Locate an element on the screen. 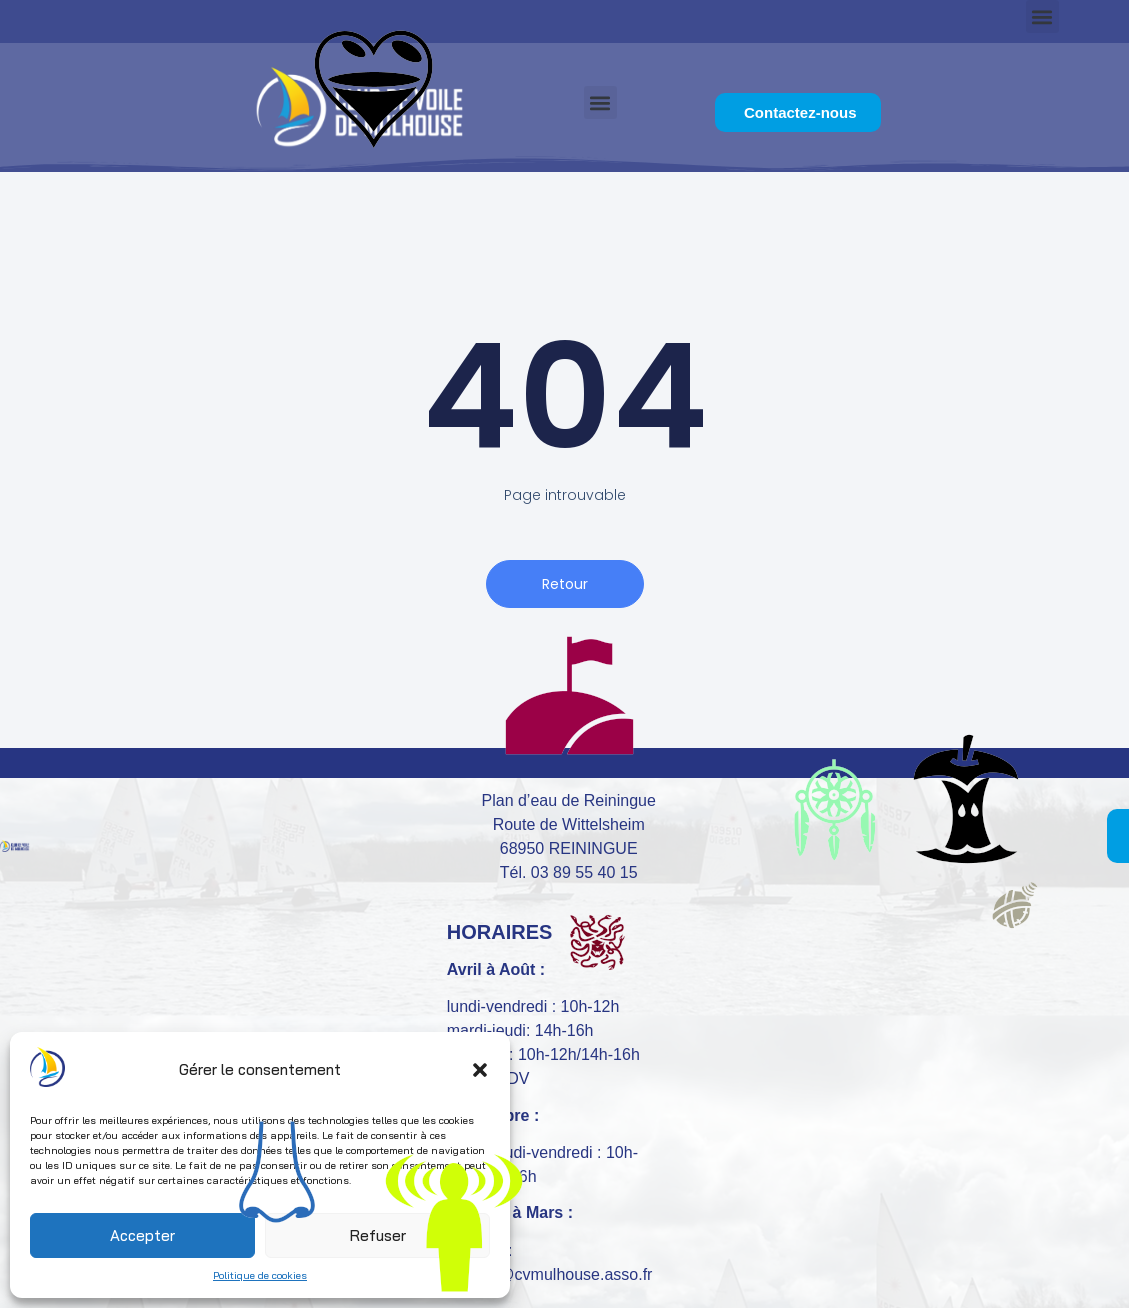  access dream journal or sleep tracking features is located at coordinates (834, 810).